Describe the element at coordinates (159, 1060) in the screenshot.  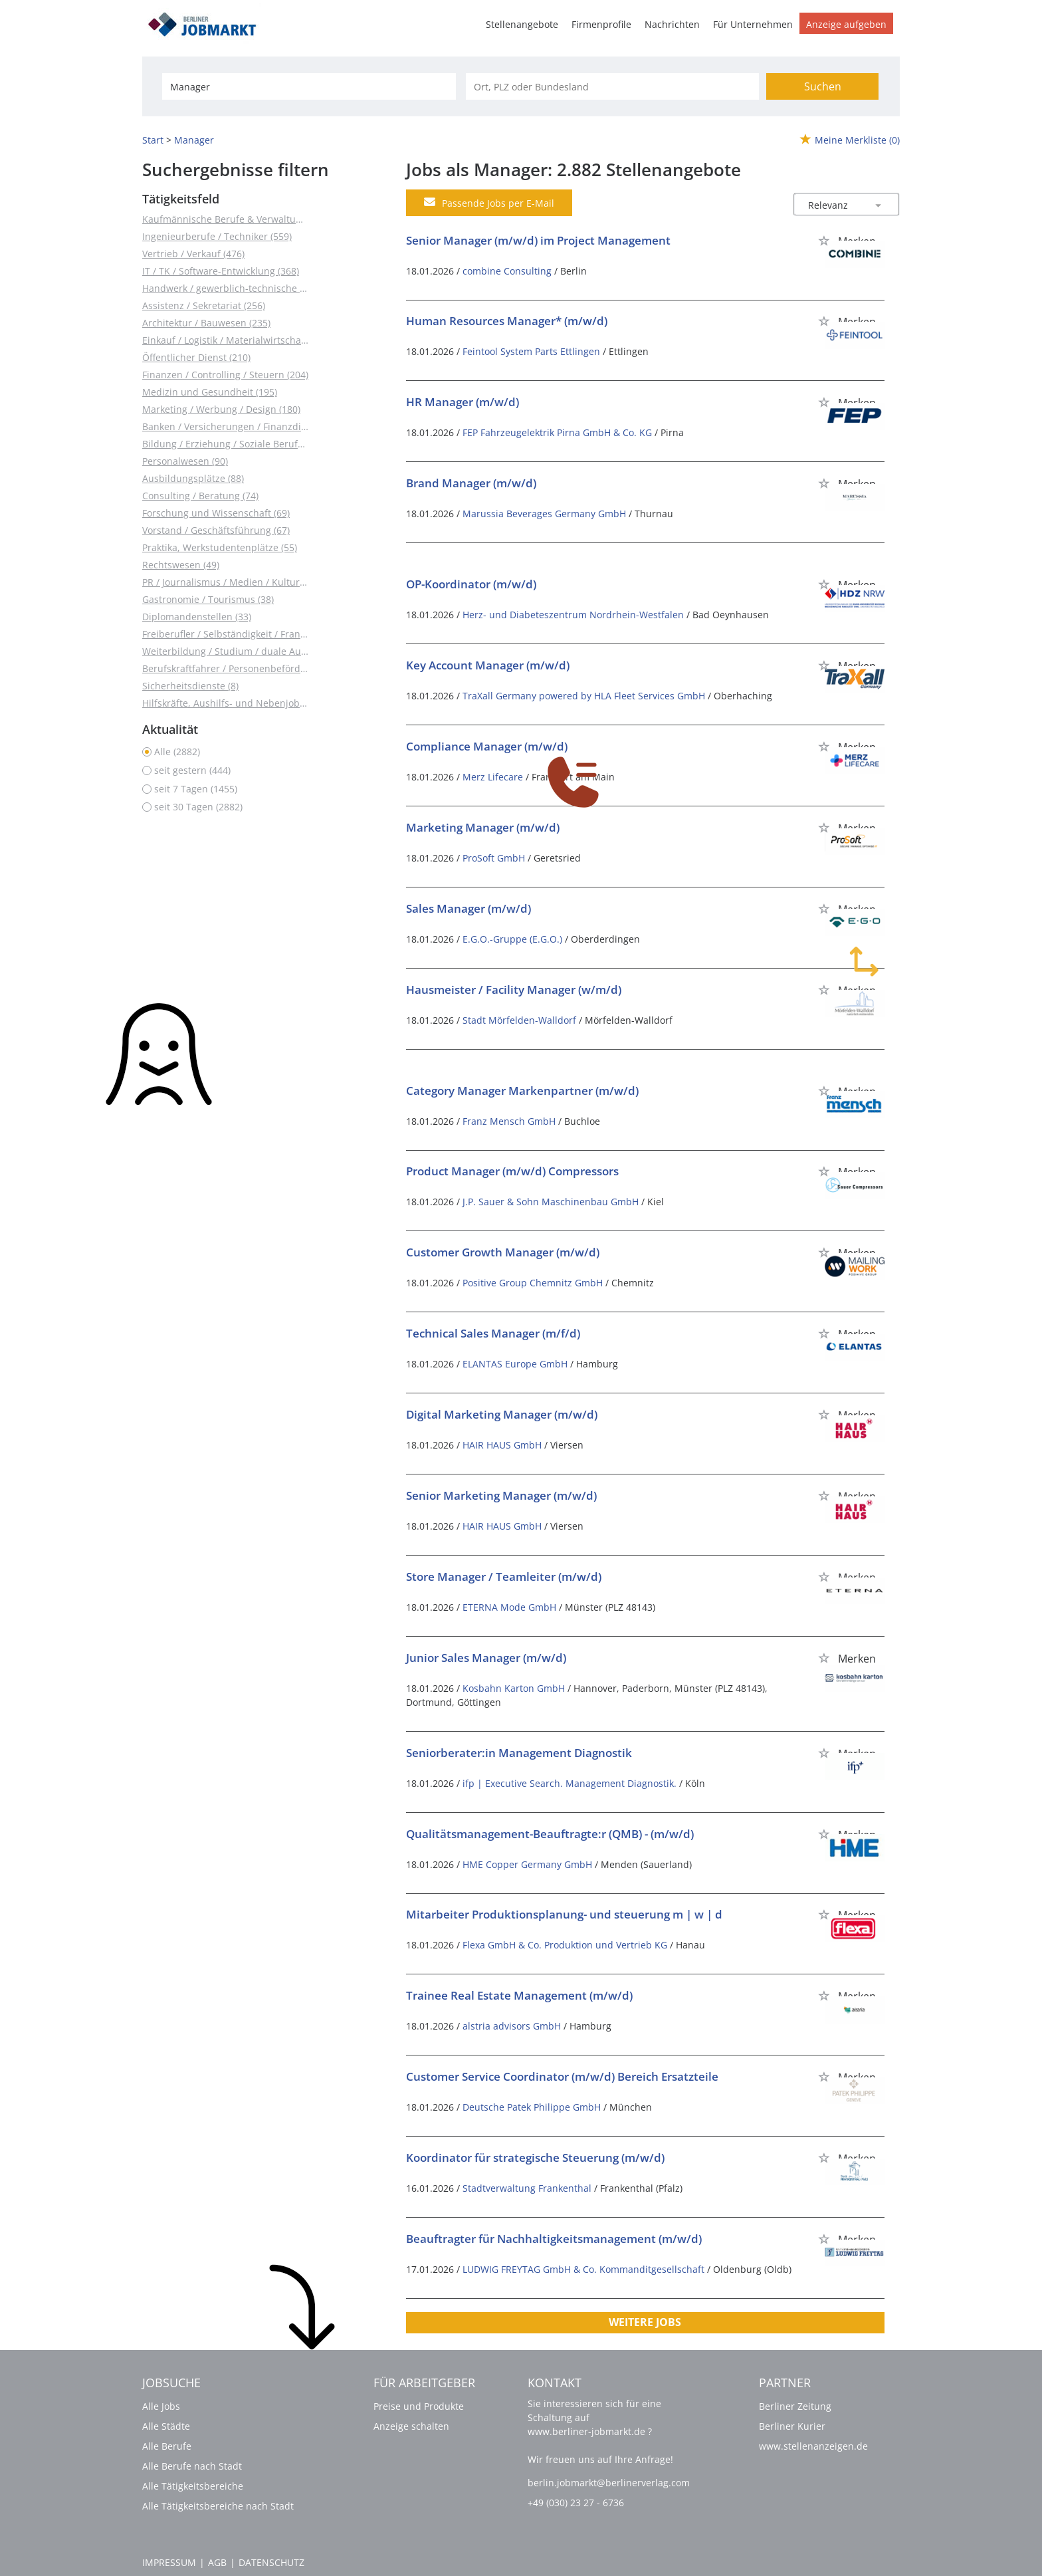
I see `indicates linux operating system compatibility` at that location.